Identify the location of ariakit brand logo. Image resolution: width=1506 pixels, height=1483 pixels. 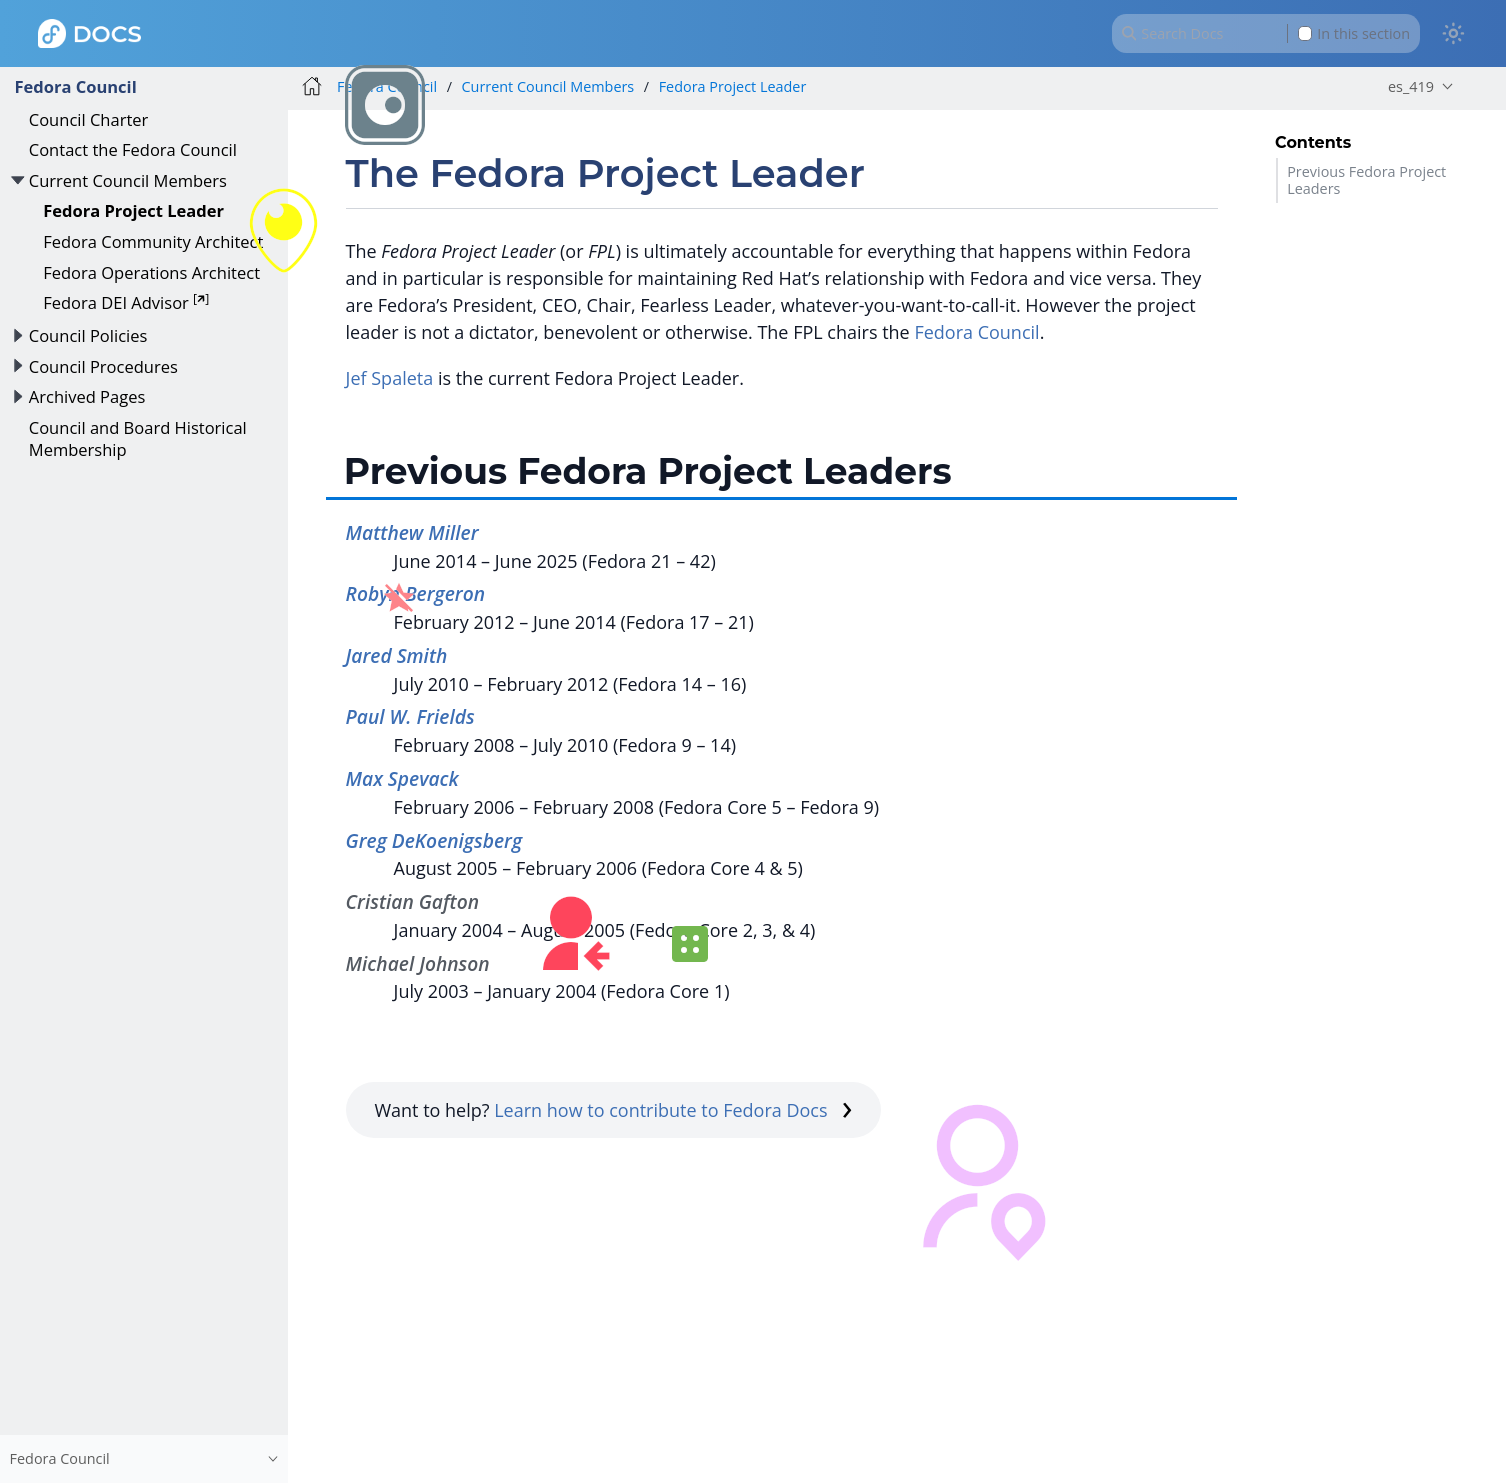
(385, 105).